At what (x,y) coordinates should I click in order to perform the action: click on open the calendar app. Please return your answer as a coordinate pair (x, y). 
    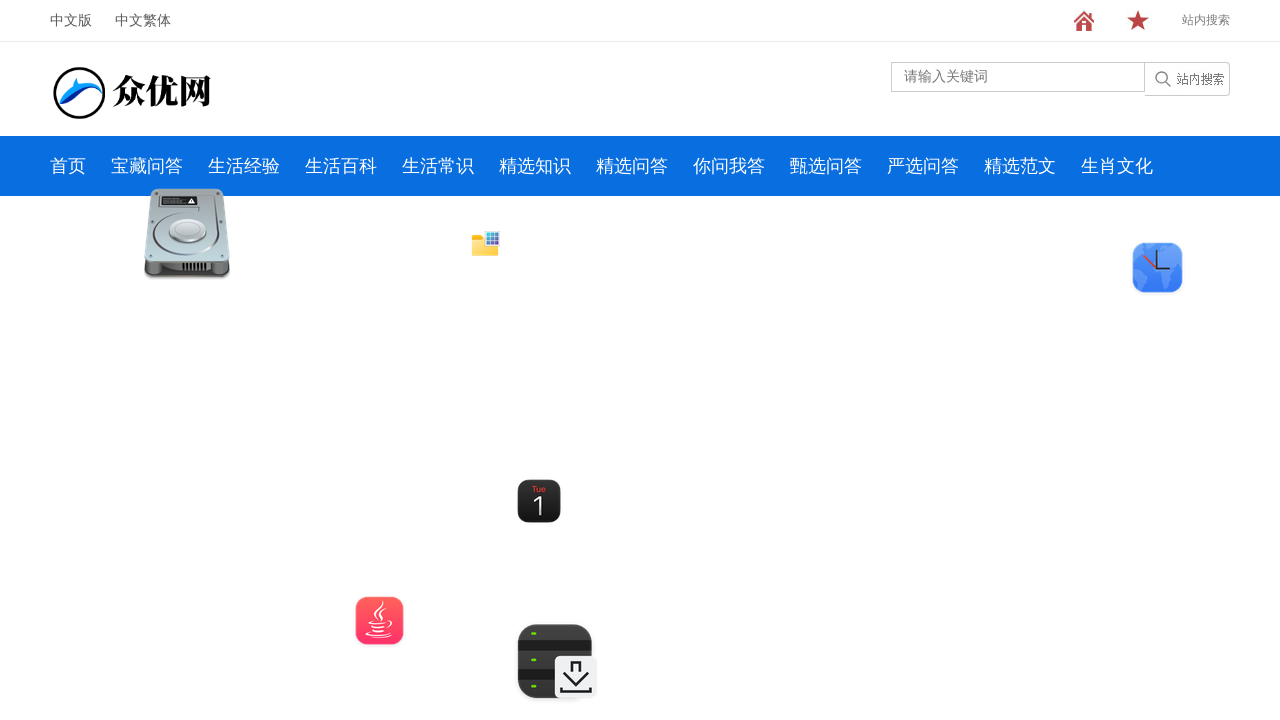
    Looking at the image, I should click on (539, 501).